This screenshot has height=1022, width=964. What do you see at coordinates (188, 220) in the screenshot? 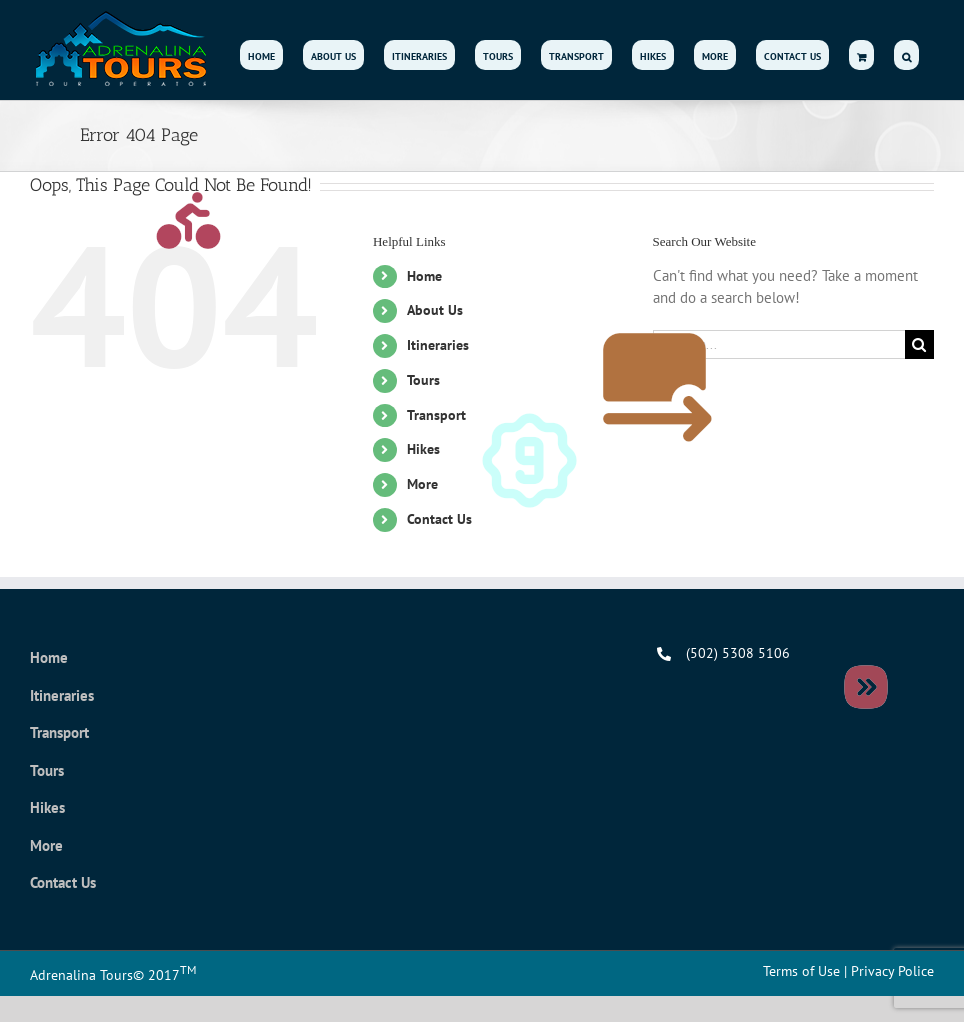
I see `access cycling or bike-related features` at bounding box center [188, 220].